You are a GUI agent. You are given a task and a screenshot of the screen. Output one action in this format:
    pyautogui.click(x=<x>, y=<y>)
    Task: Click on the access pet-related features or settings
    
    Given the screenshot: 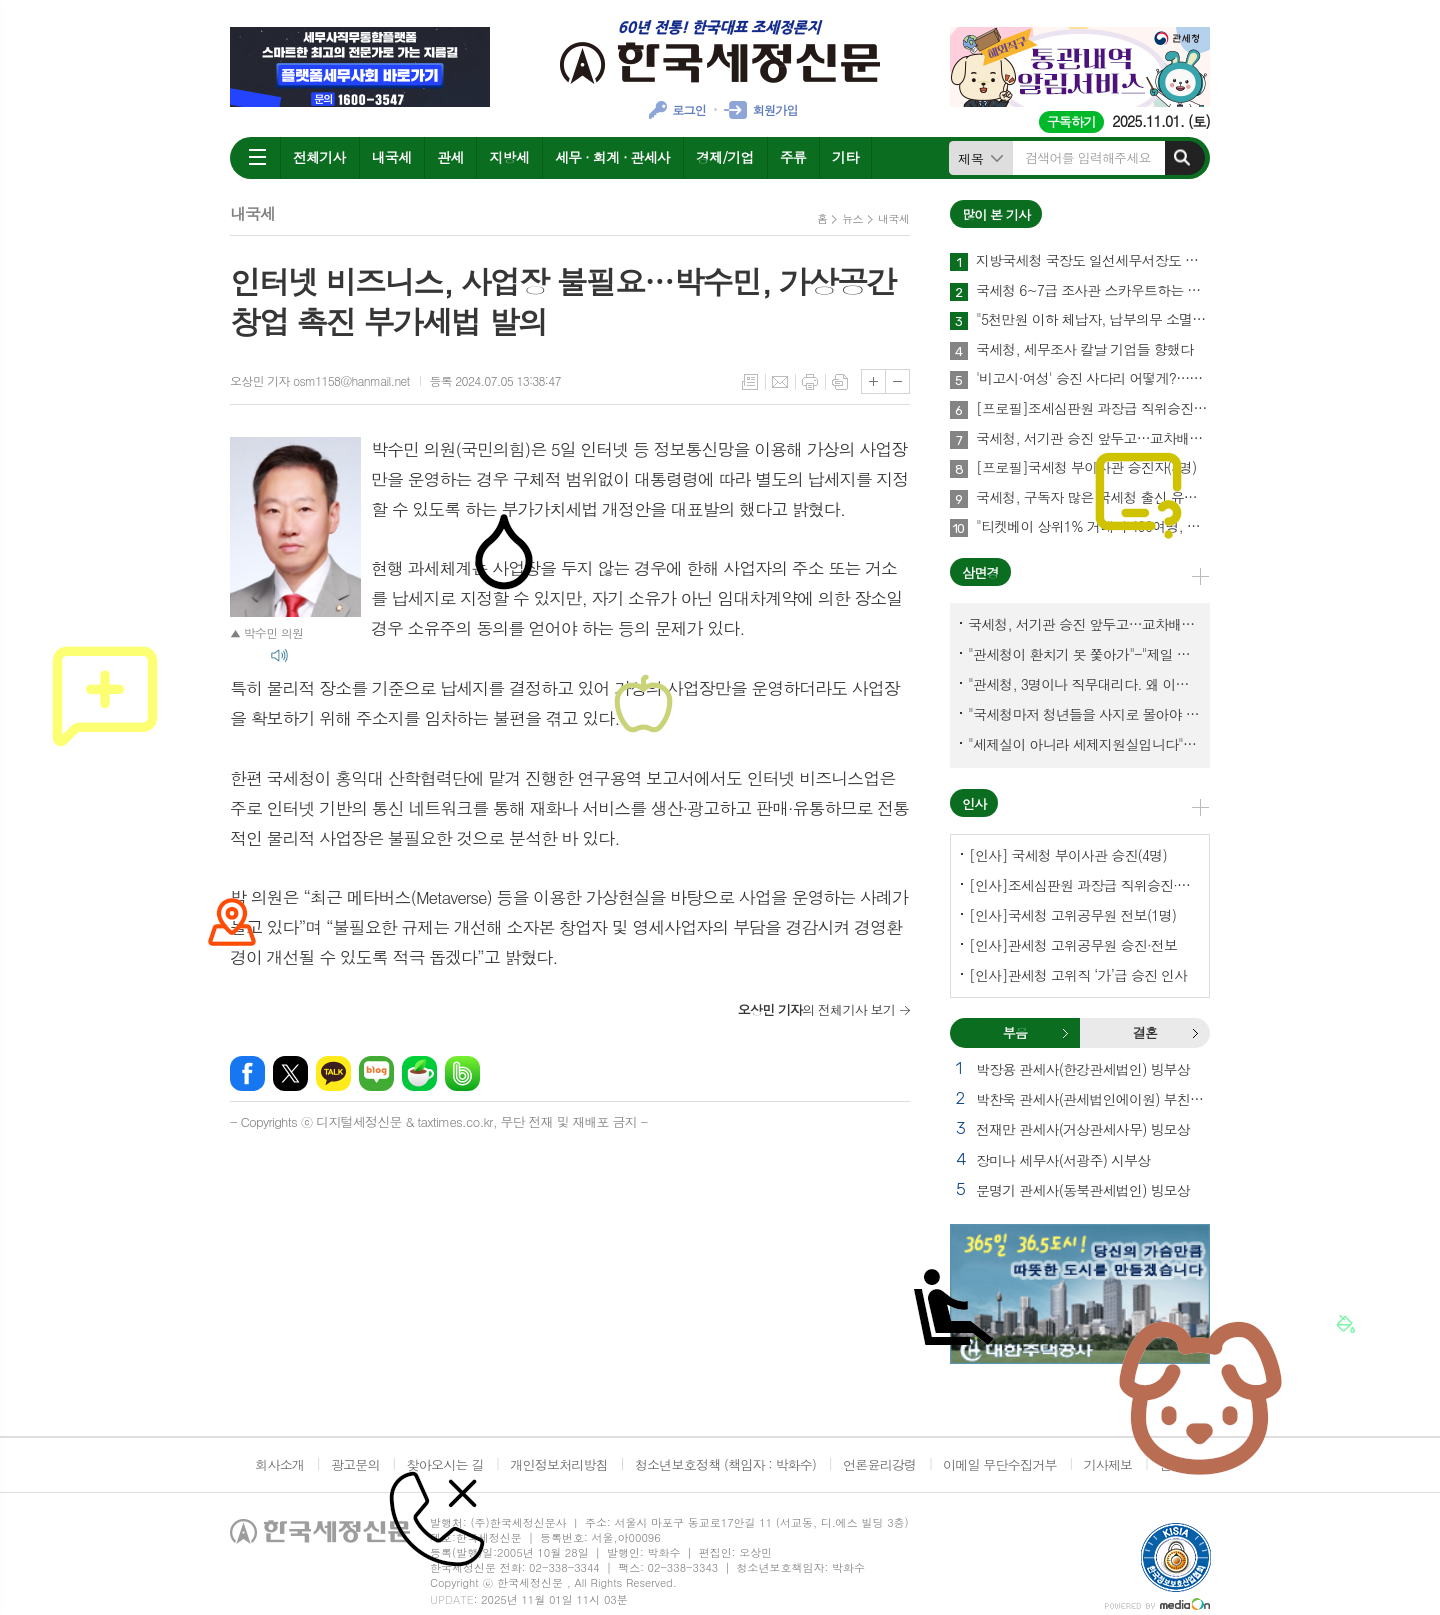 What is the action you would take?
    pyautogui.click(x=1199, y=1398)
    